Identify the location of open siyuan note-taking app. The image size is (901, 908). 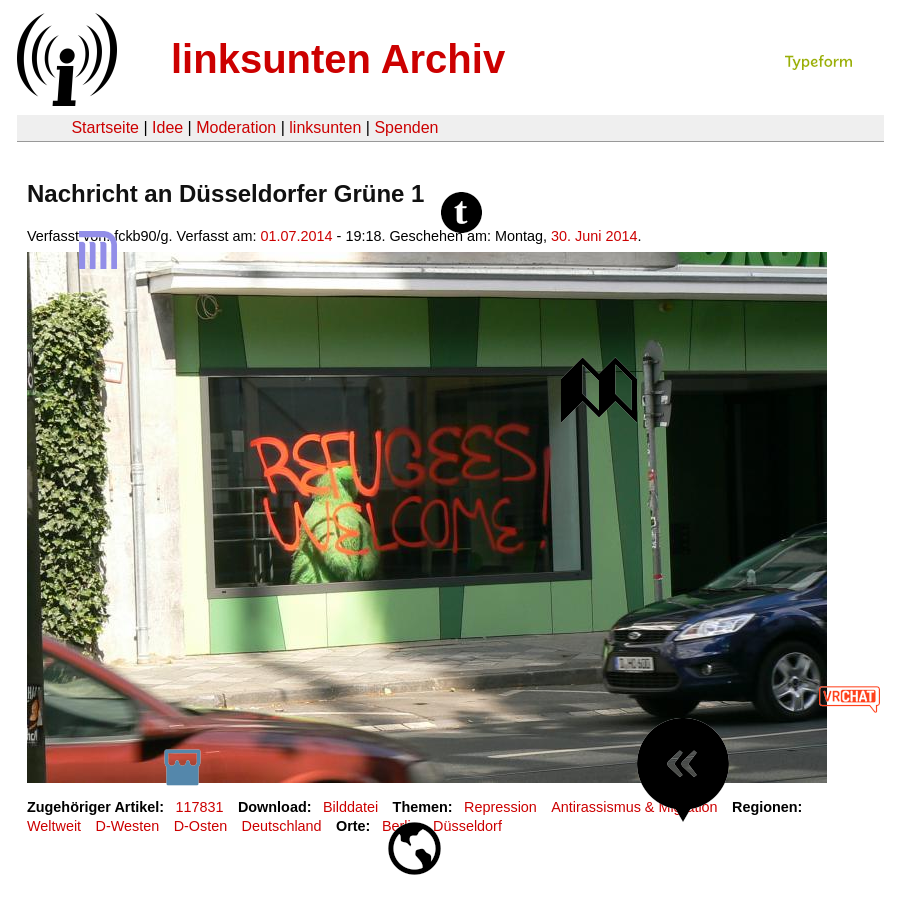
(599, 390).